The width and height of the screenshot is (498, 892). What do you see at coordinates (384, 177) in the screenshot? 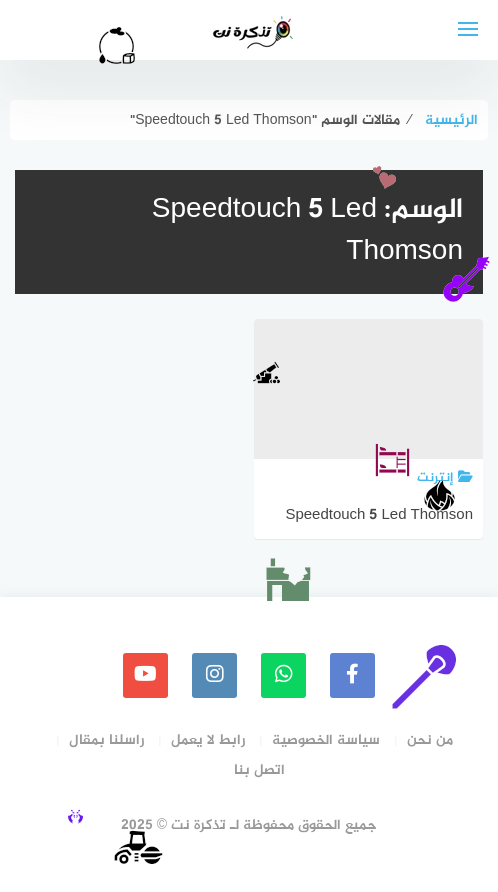
I see `indicates a charm or affection bonus in gameplay` at bounding box center [384, 177].